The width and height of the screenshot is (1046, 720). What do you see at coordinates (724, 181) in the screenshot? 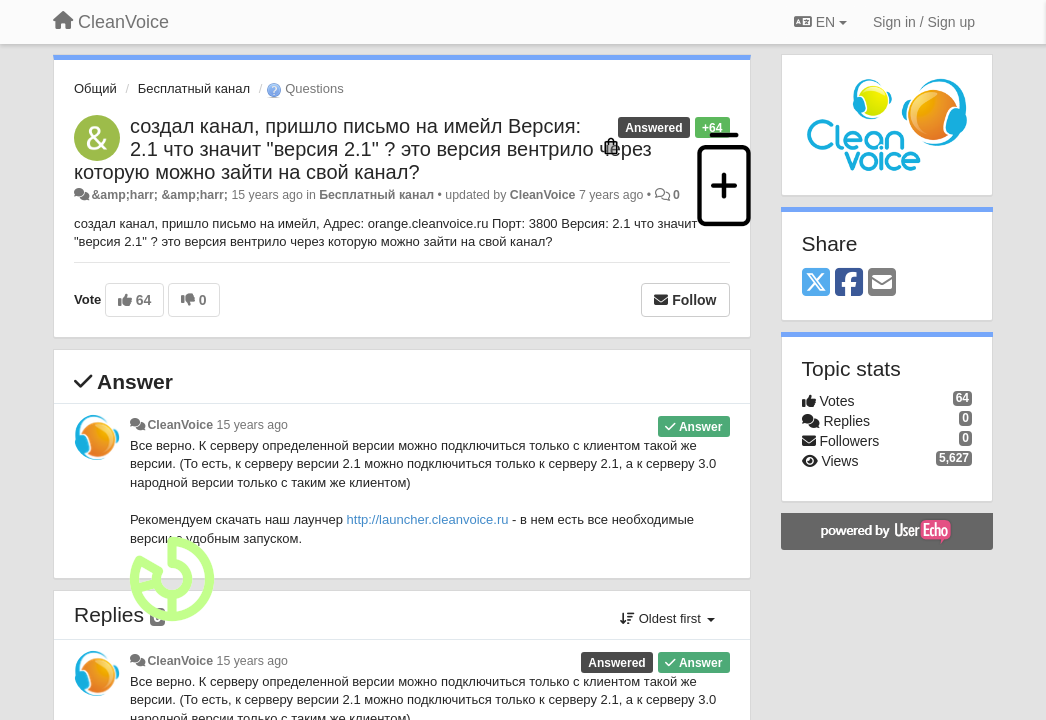
I see `add a new battery or power source` at bounding box center [724, 181].